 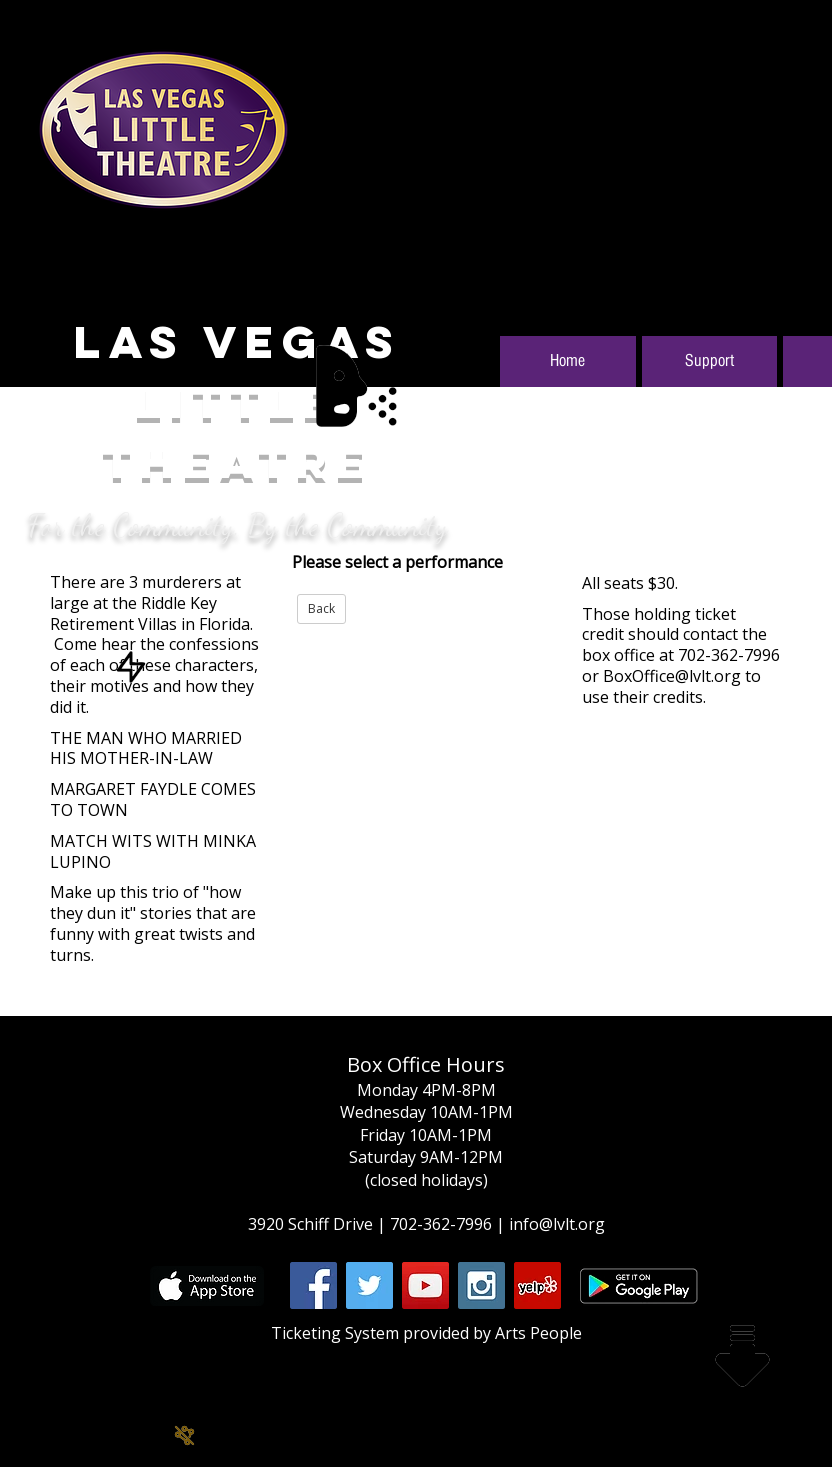 I want to click on supabase logo - open source database platform, so click(x=131, y=667).